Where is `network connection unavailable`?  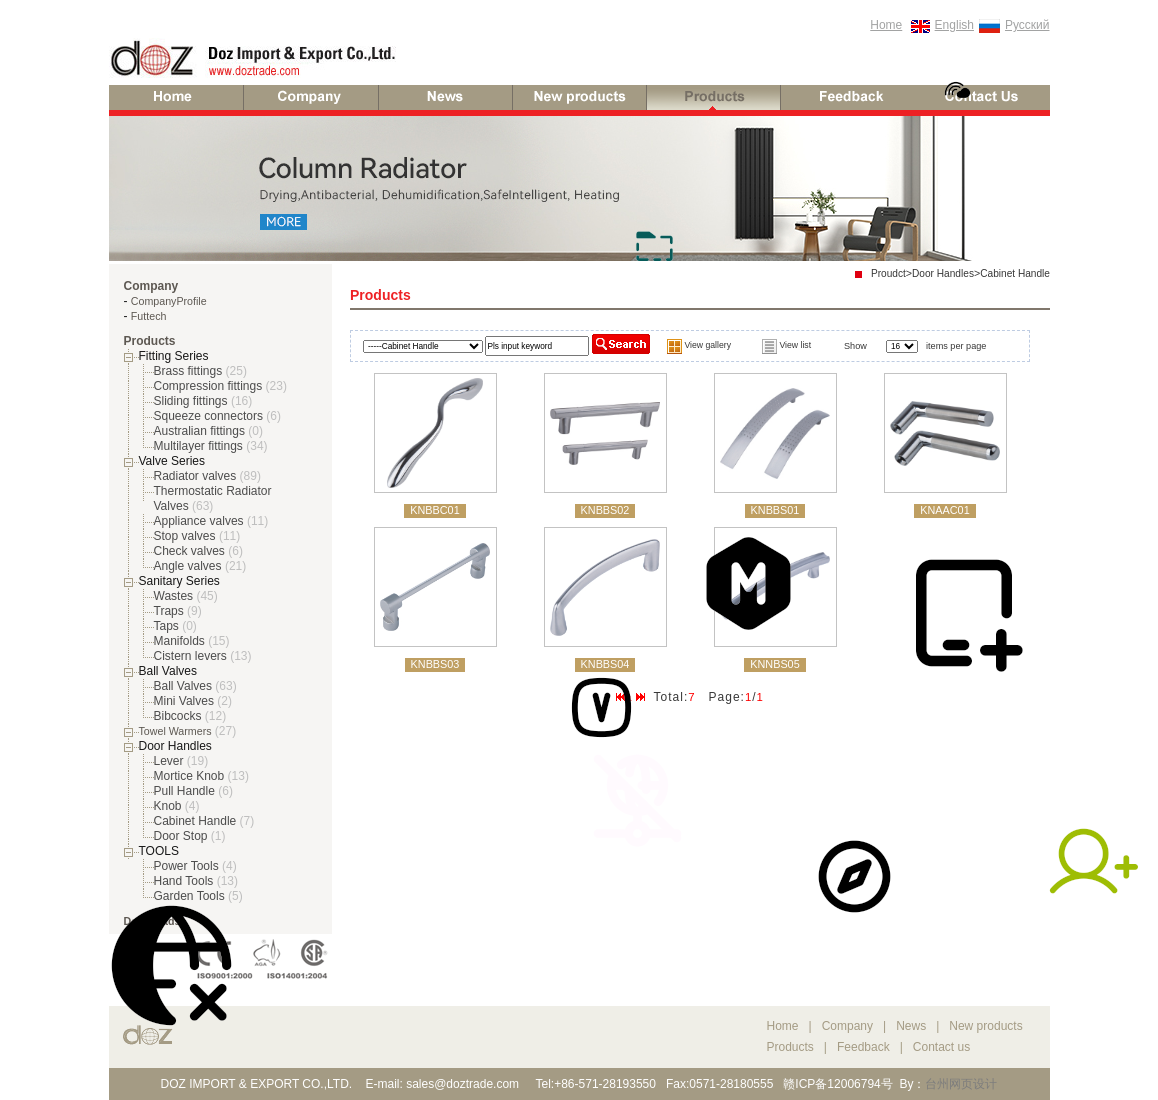 network connection unavailable is located at coordinates (637, 798).